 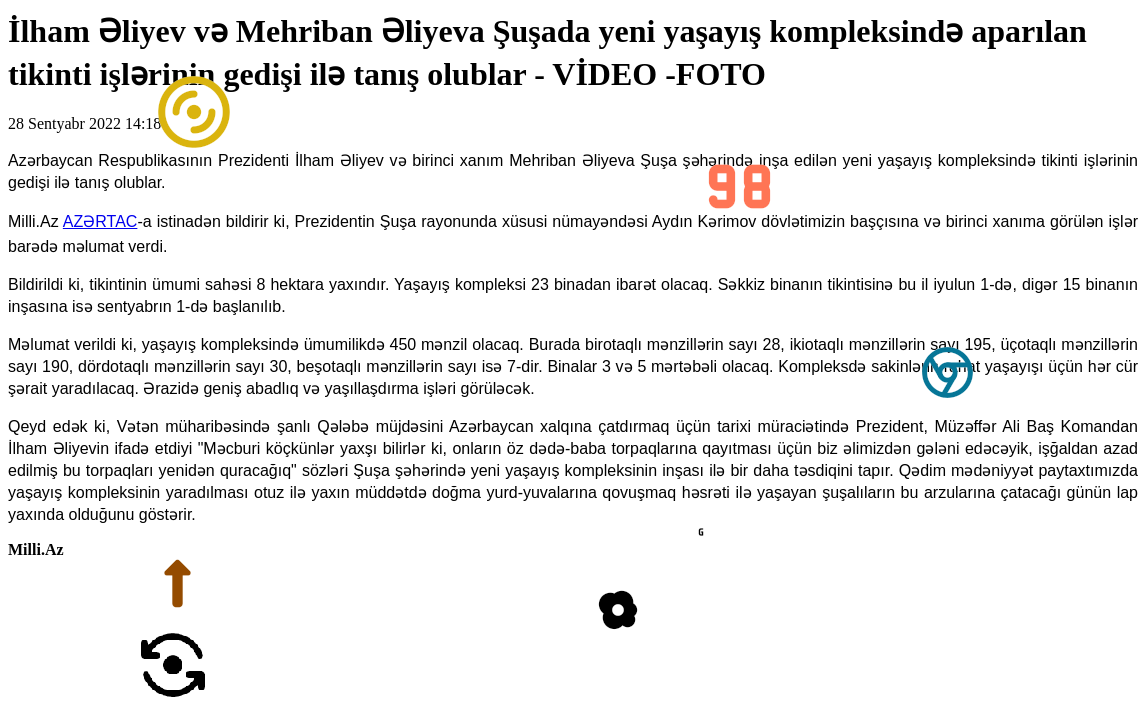 I want to click on open link in Google Chrome, so click(x=947, y=372).